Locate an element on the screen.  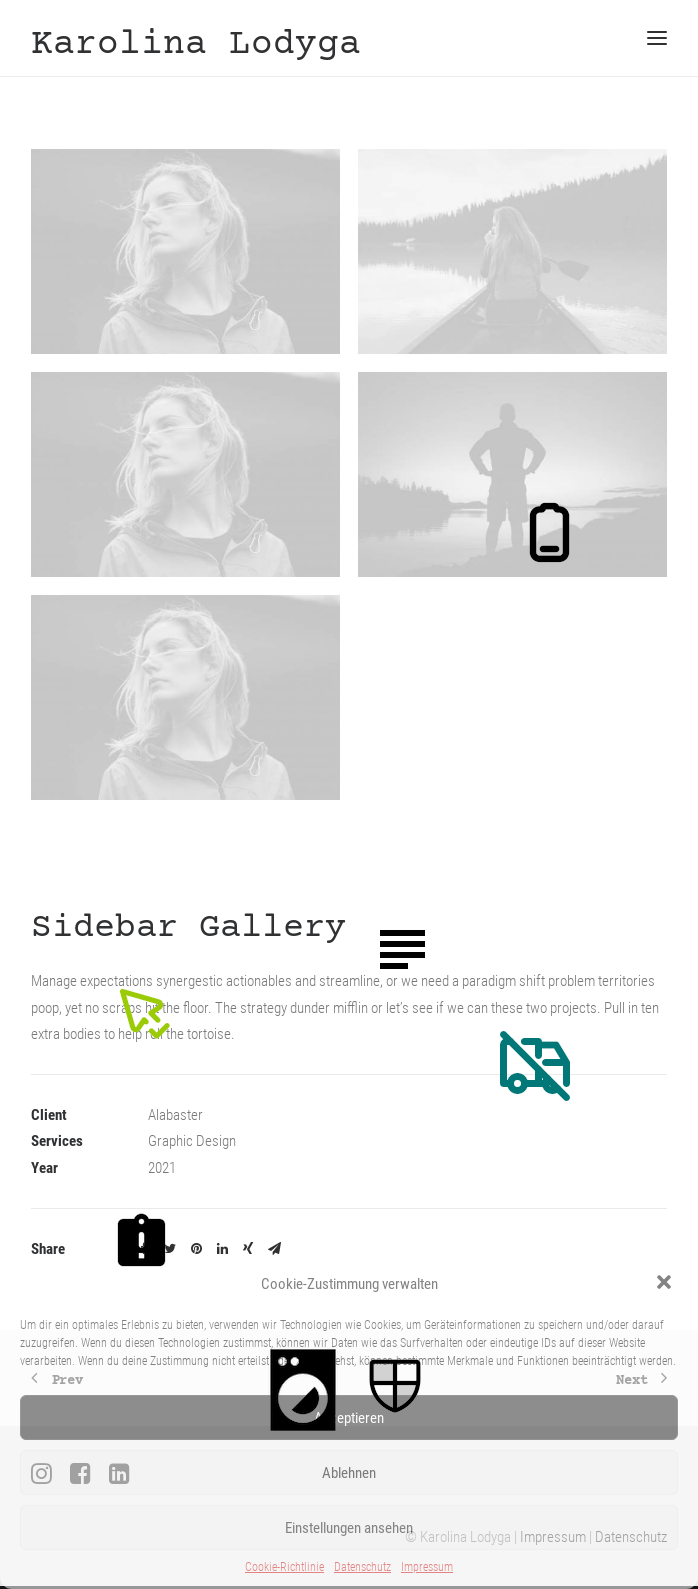
indicates low battery level is located at coordinates (549, 532).